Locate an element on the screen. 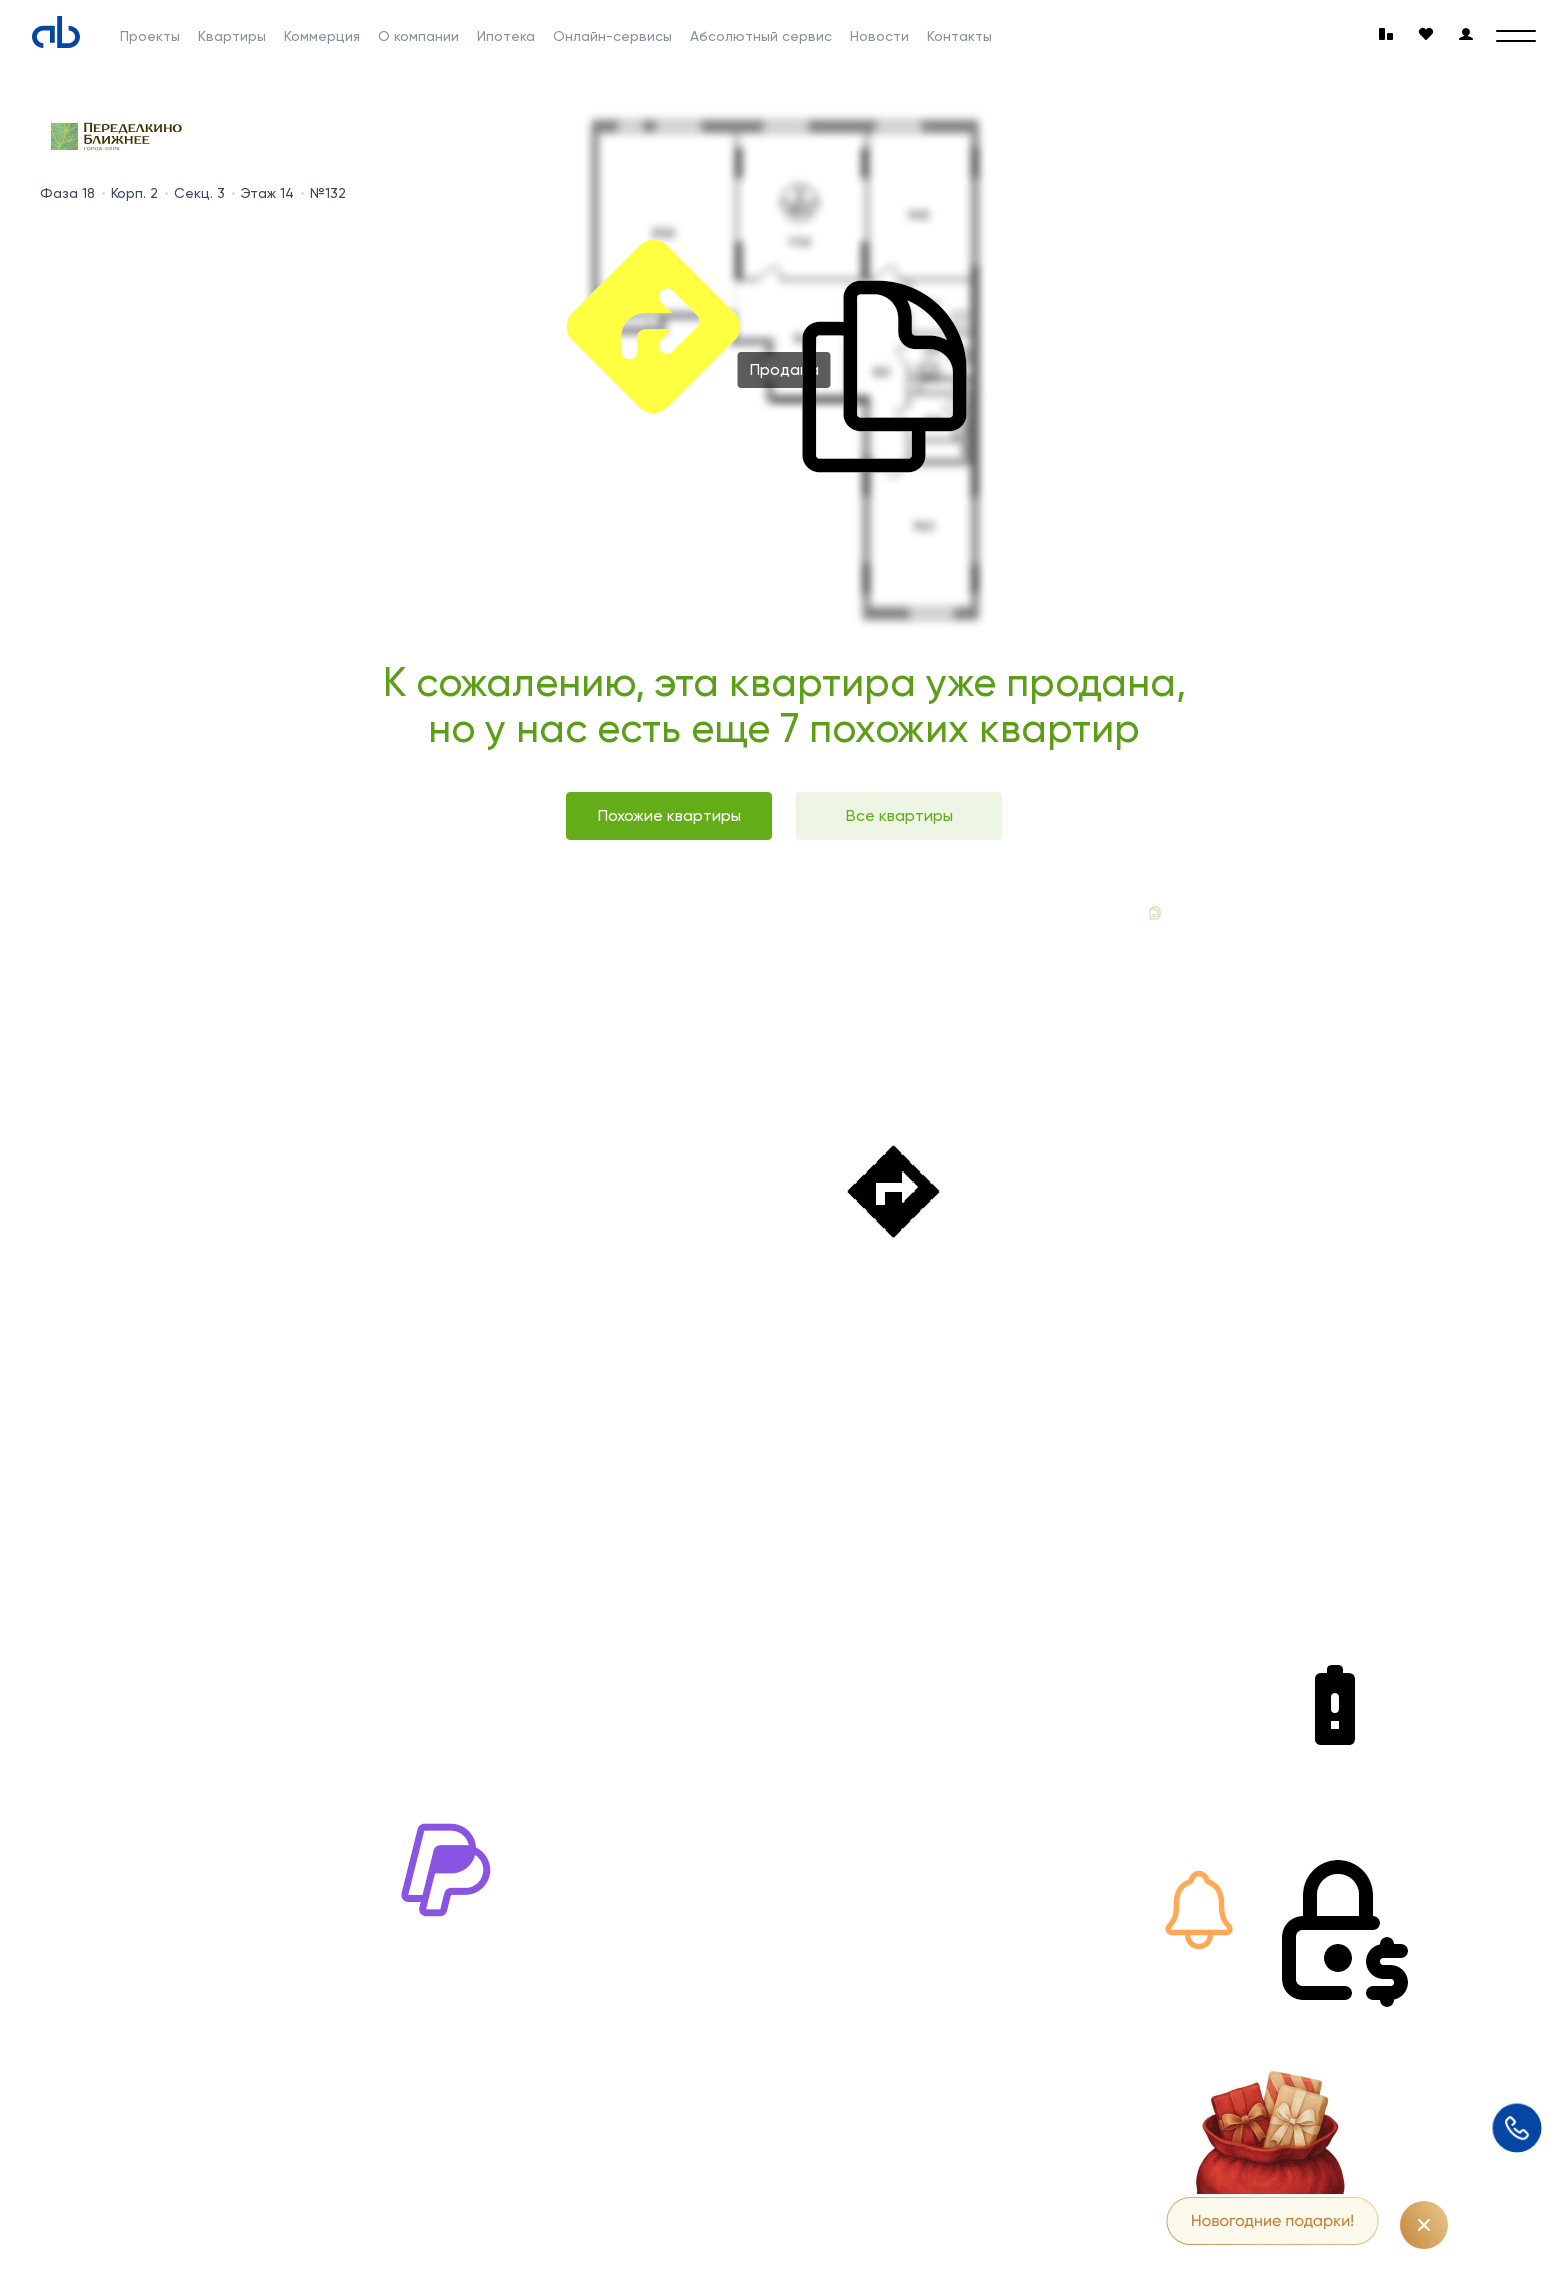 The width and height of the screenshot is (1568, 2274). copy to clipboard is located at coordinates (884, 376).